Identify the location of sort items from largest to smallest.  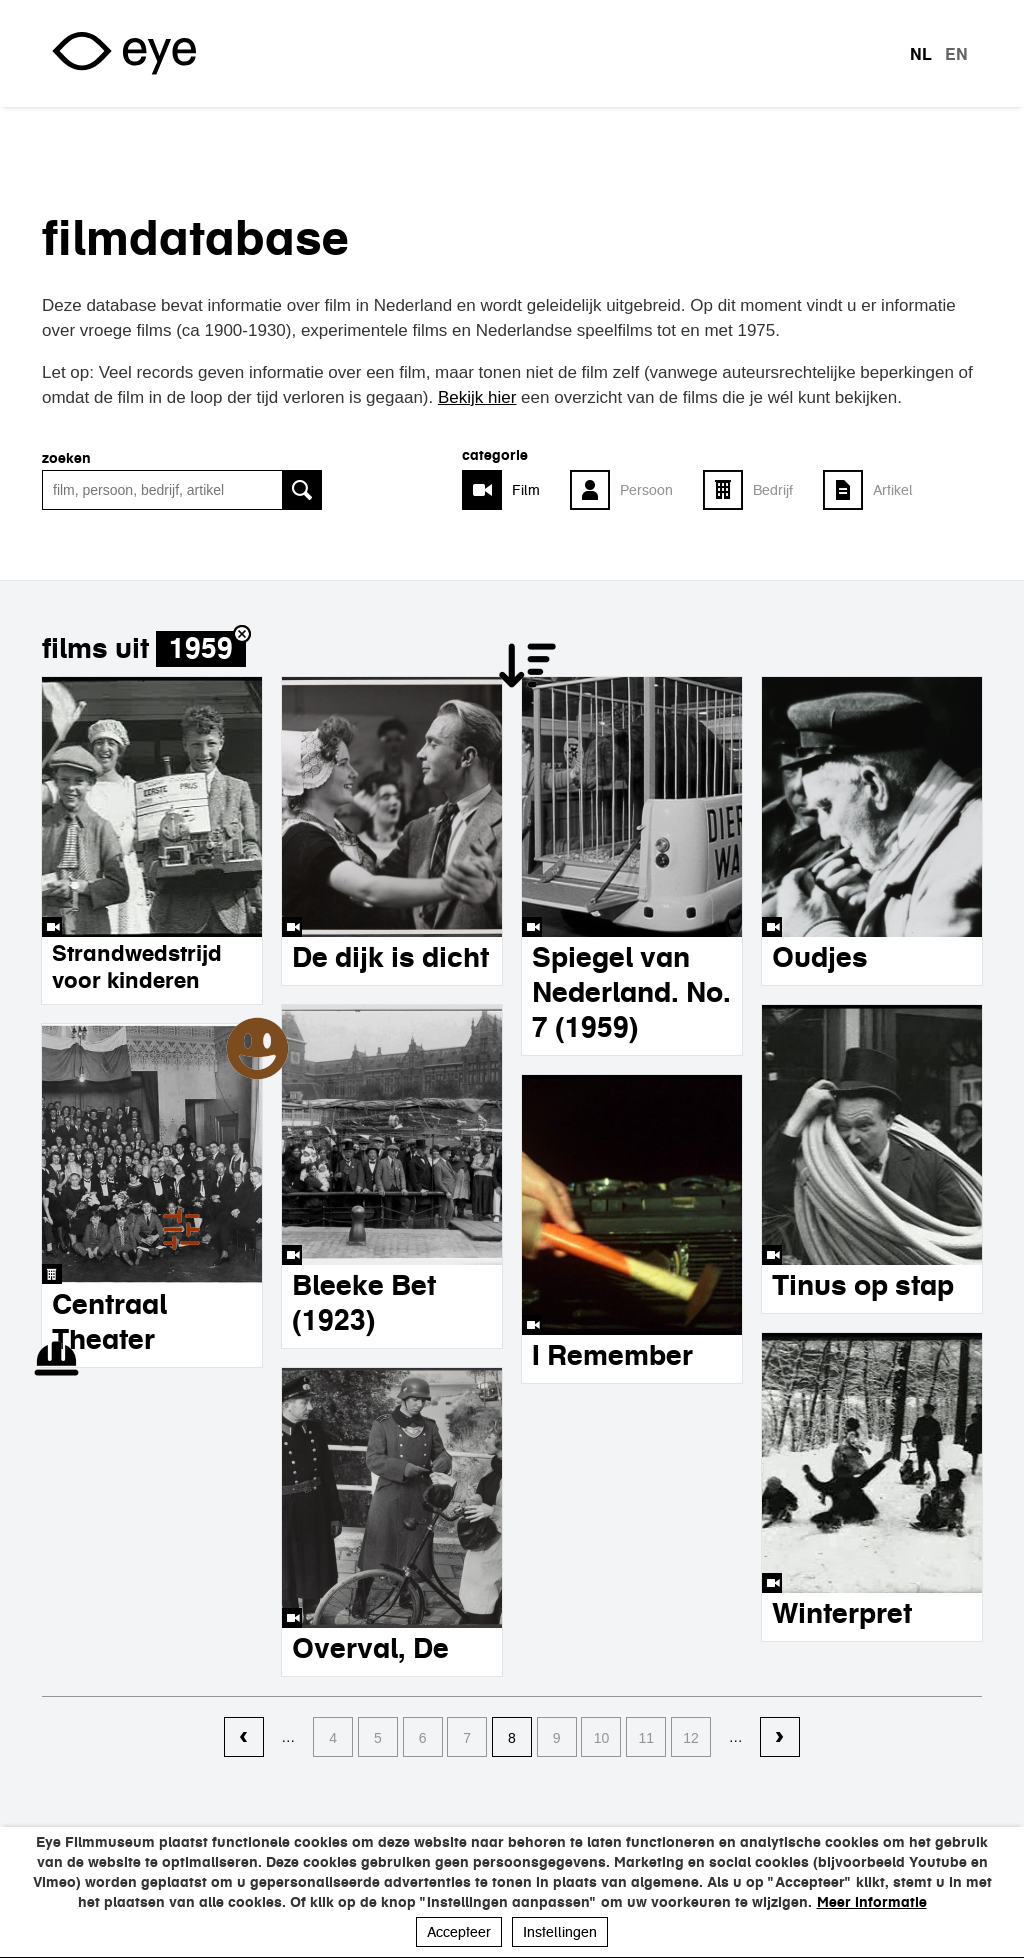
(527, 665).